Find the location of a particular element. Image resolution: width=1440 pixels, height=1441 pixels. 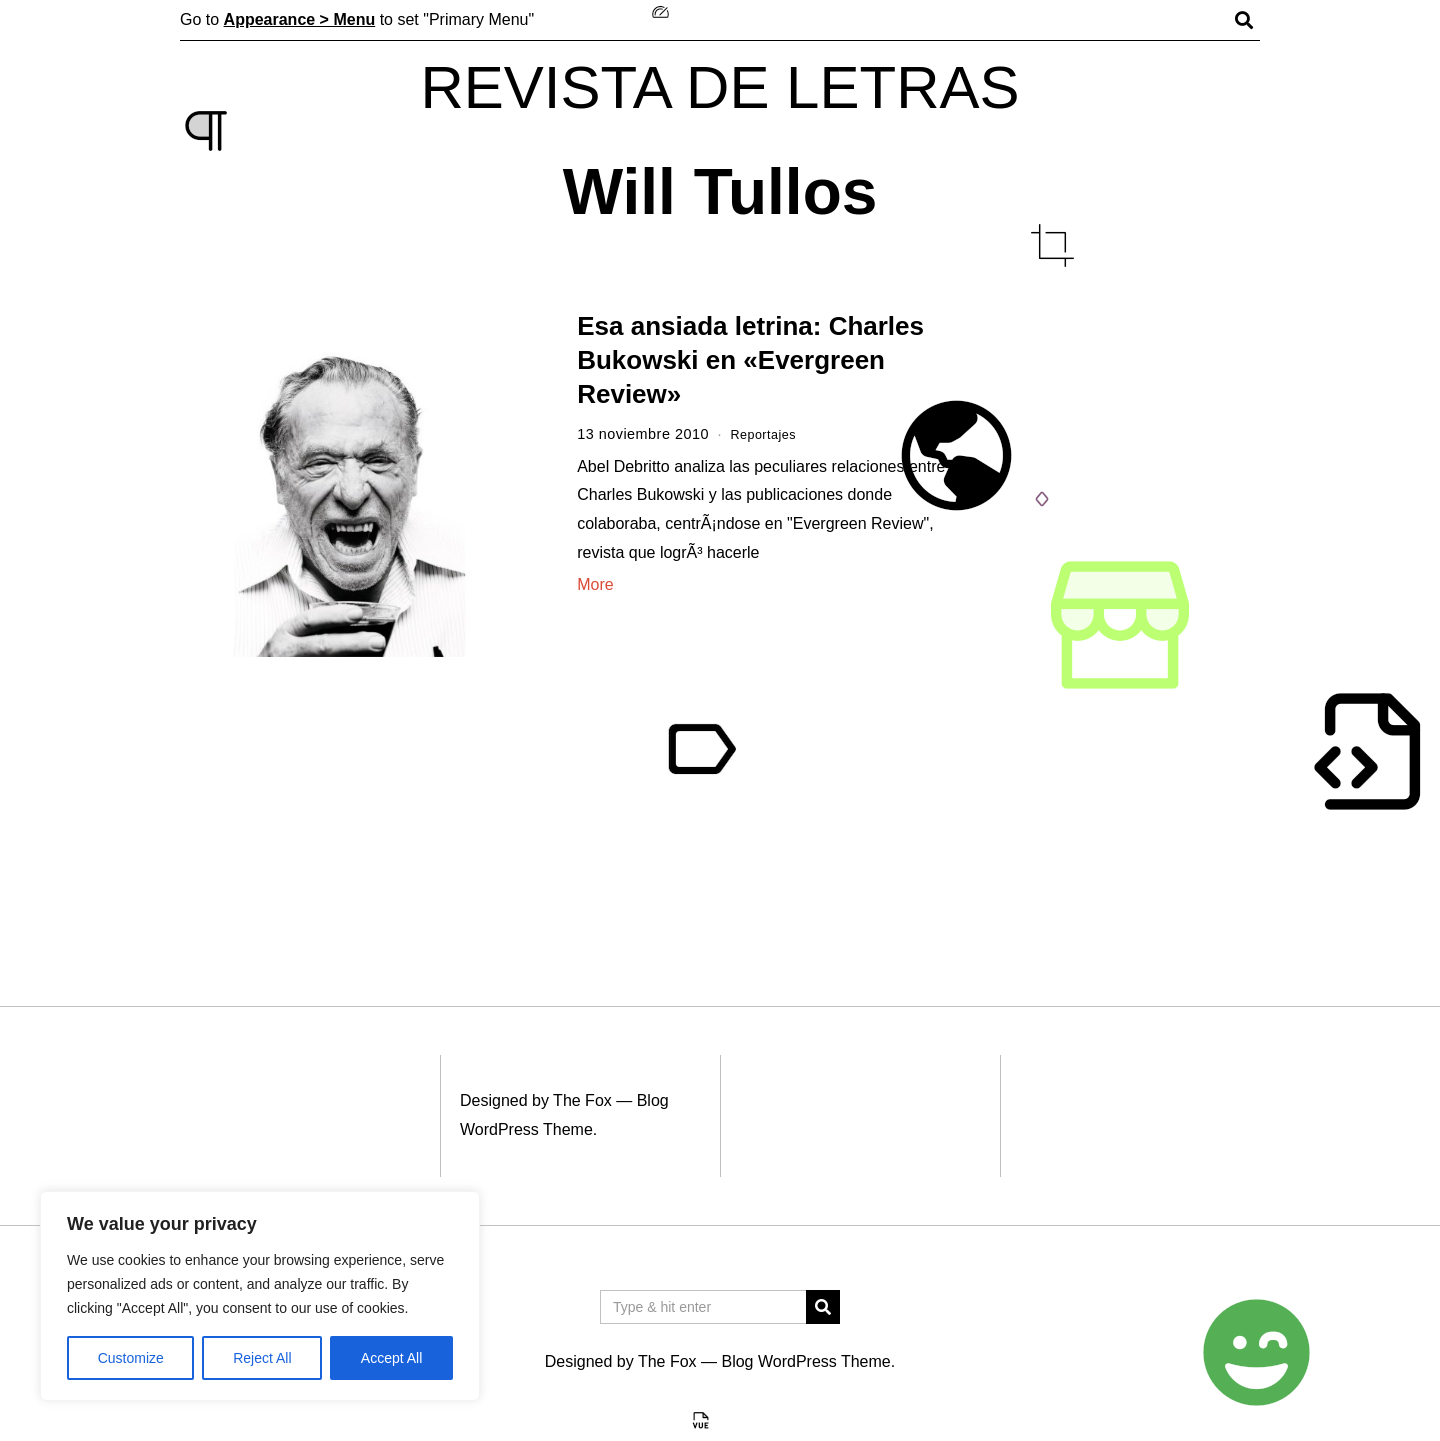

view current speed or performance metrics is located at coordinates (660, 12).